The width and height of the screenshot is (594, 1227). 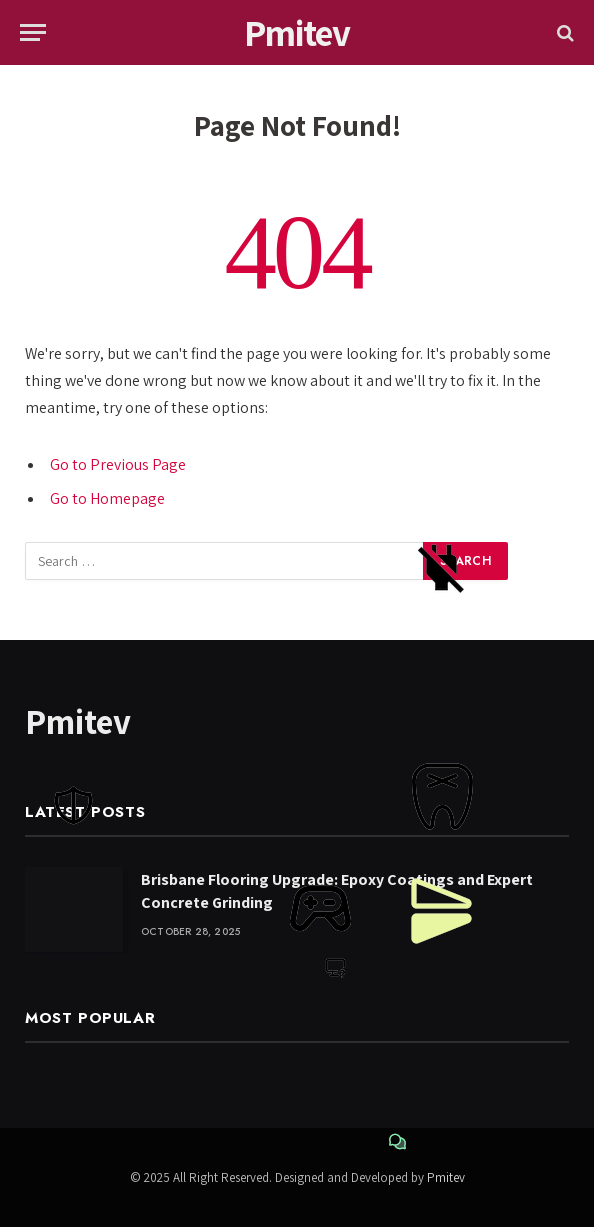 What do you see at coordinates (442, 796) in the screenshot?
I see `access dental health information` at bounding box center [442, 796].